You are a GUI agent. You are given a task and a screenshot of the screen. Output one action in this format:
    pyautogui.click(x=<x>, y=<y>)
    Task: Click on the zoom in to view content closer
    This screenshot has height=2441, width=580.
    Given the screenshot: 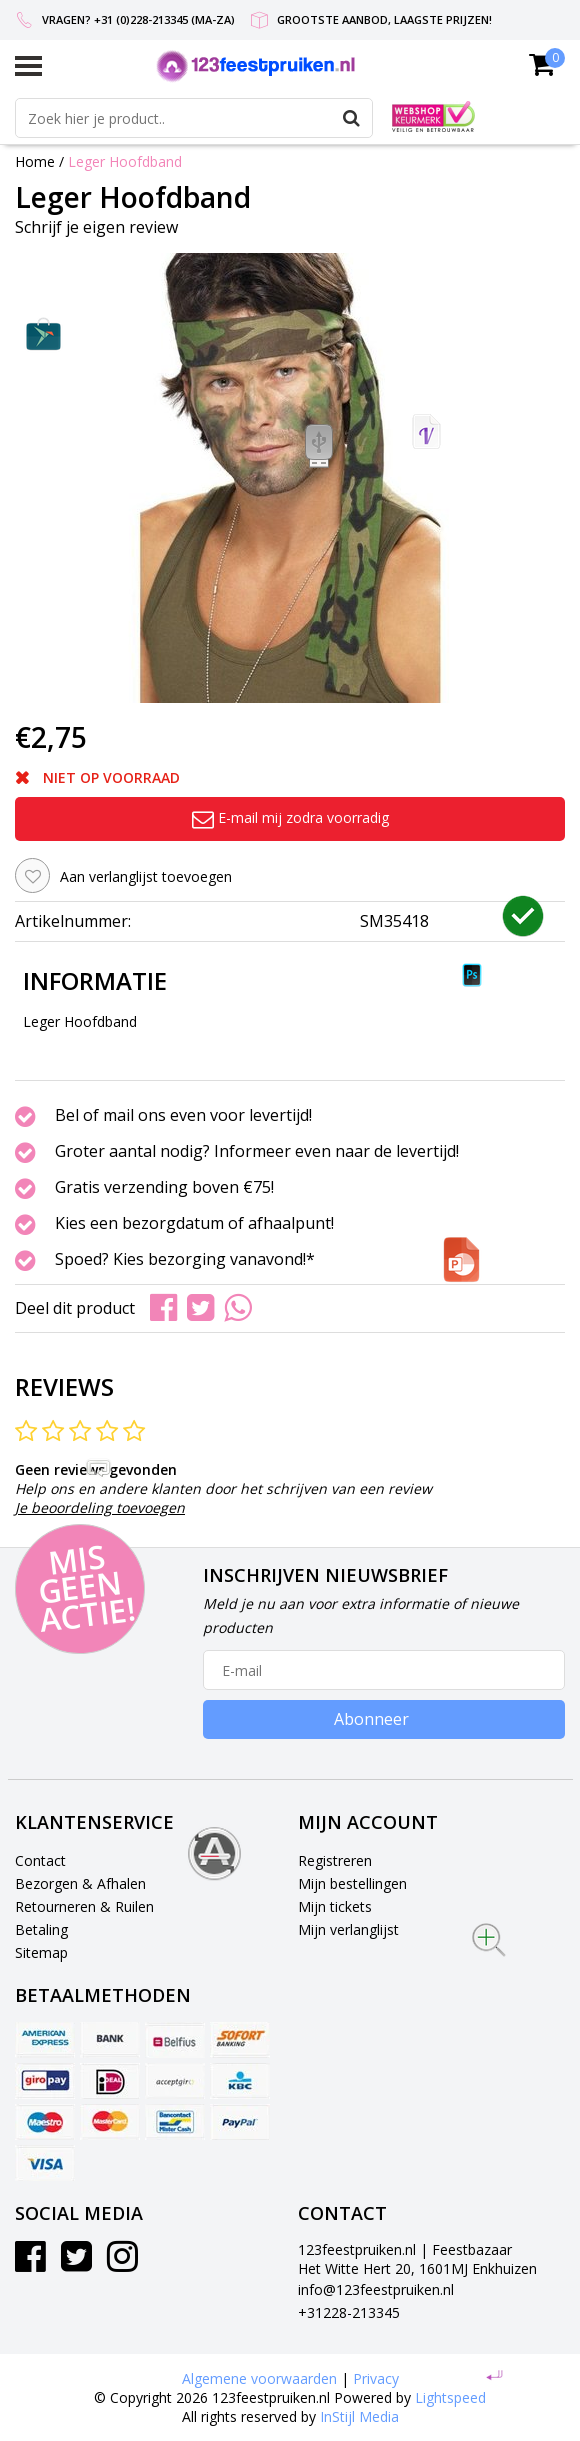 What is the action you would take?
    pyautogui.click(x=488, y=1939)
    